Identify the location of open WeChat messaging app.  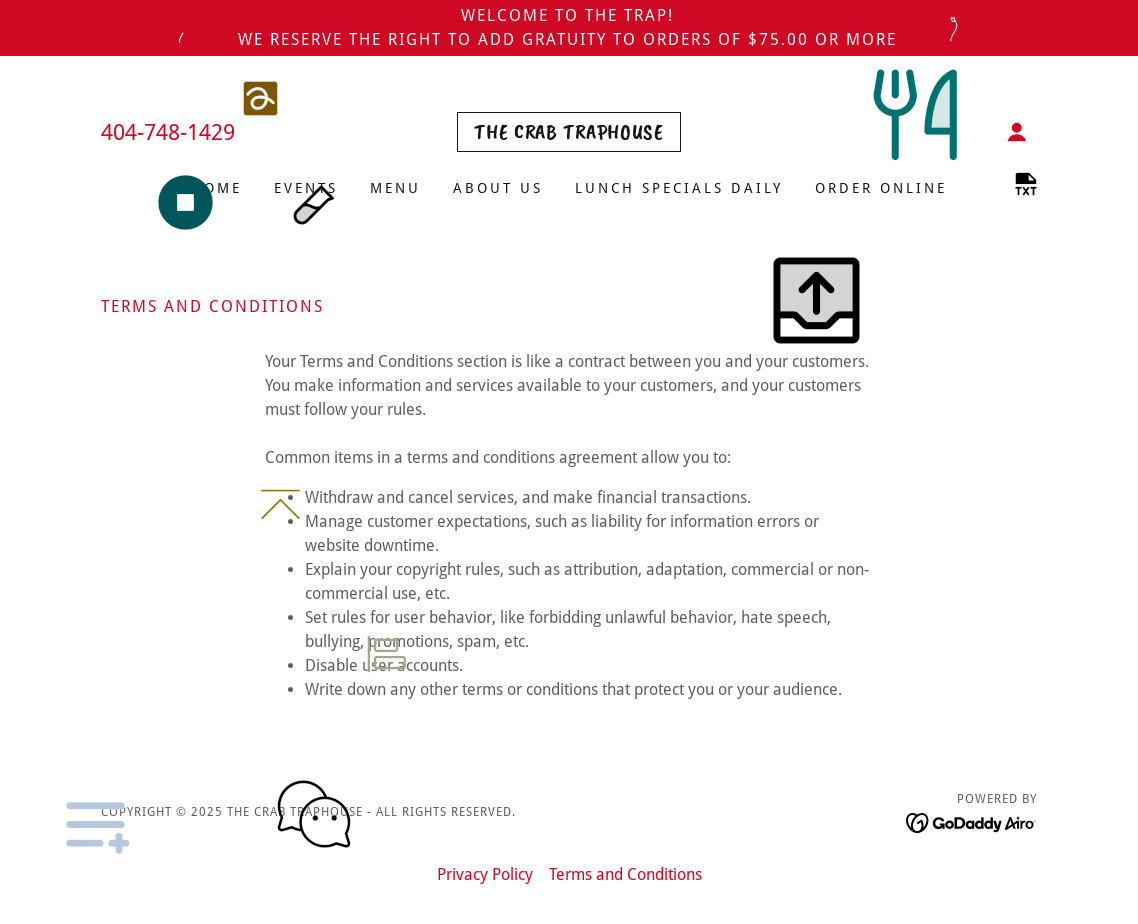
(314, 814).